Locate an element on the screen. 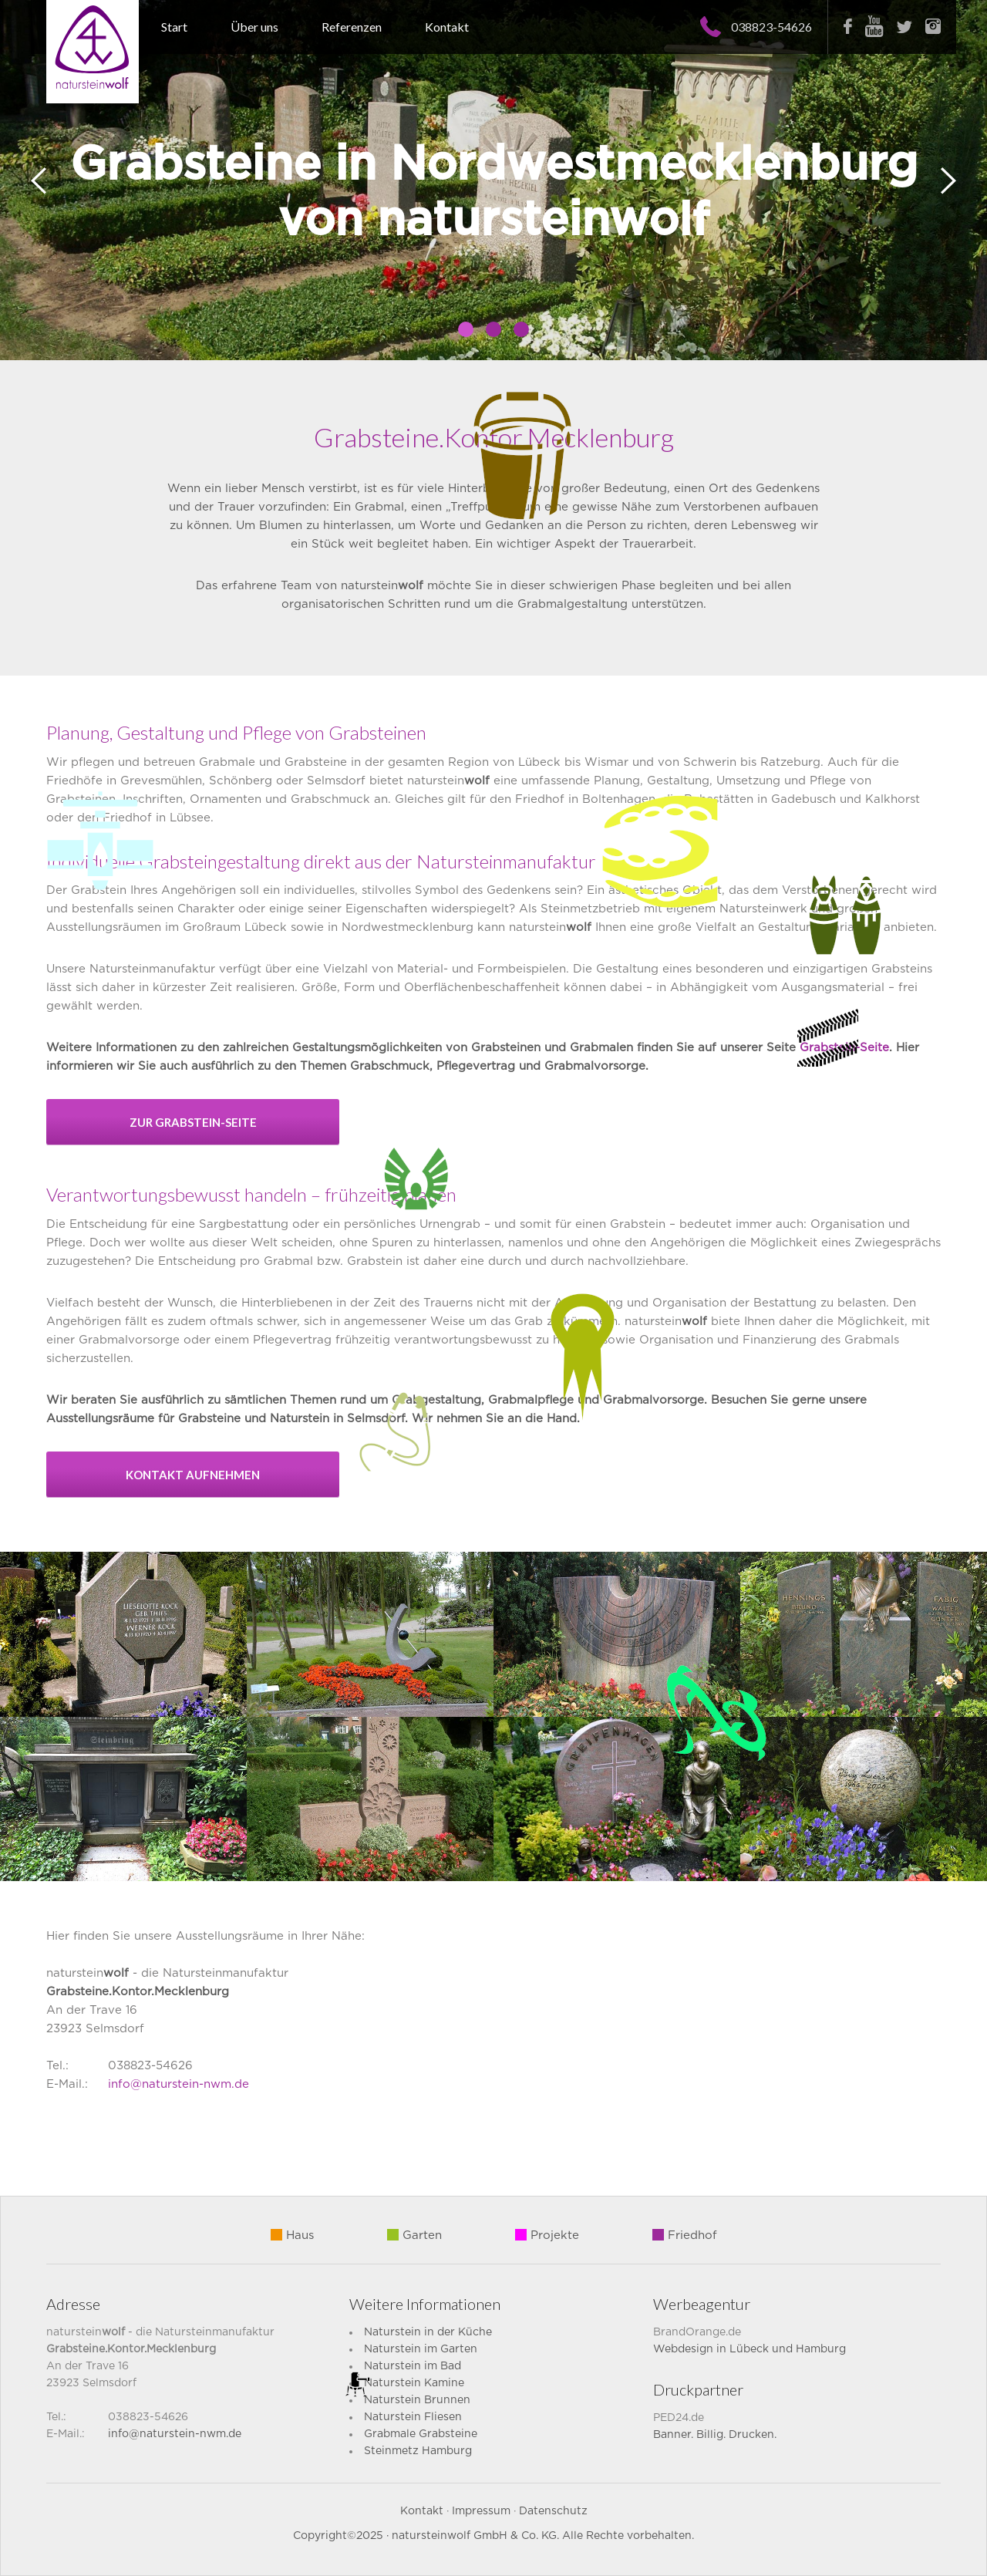 The width and height of the screenshot is (987, 2576). use vine whip ability or attack is located at coordinates (716, 1712).